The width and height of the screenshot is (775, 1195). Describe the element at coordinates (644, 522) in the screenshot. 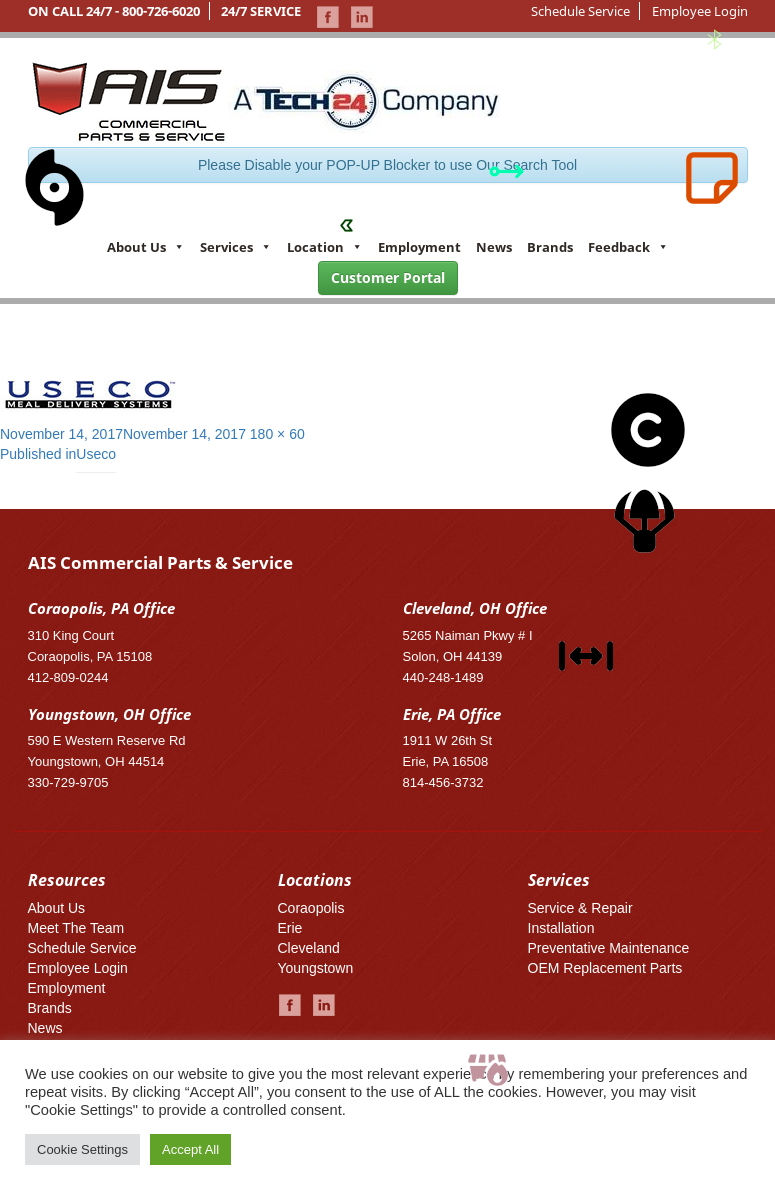

I see `request an airdrop or supply delivery` at that location.